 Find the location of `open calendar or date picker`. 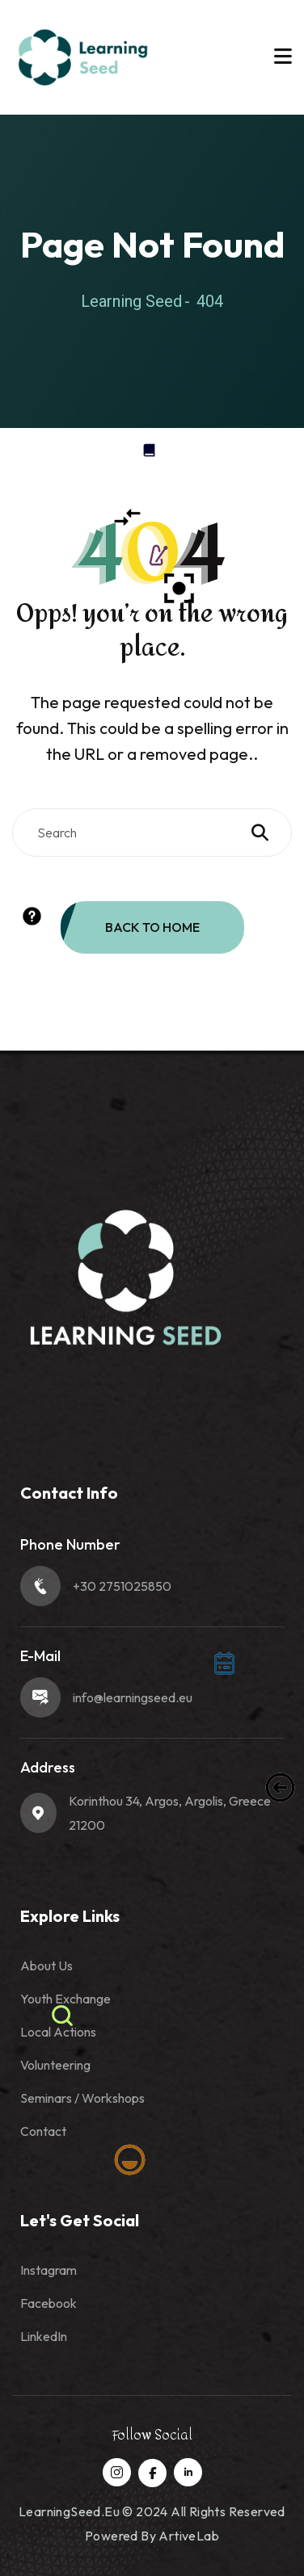

open calendar or date picker is located at coordinates (224, 1663).